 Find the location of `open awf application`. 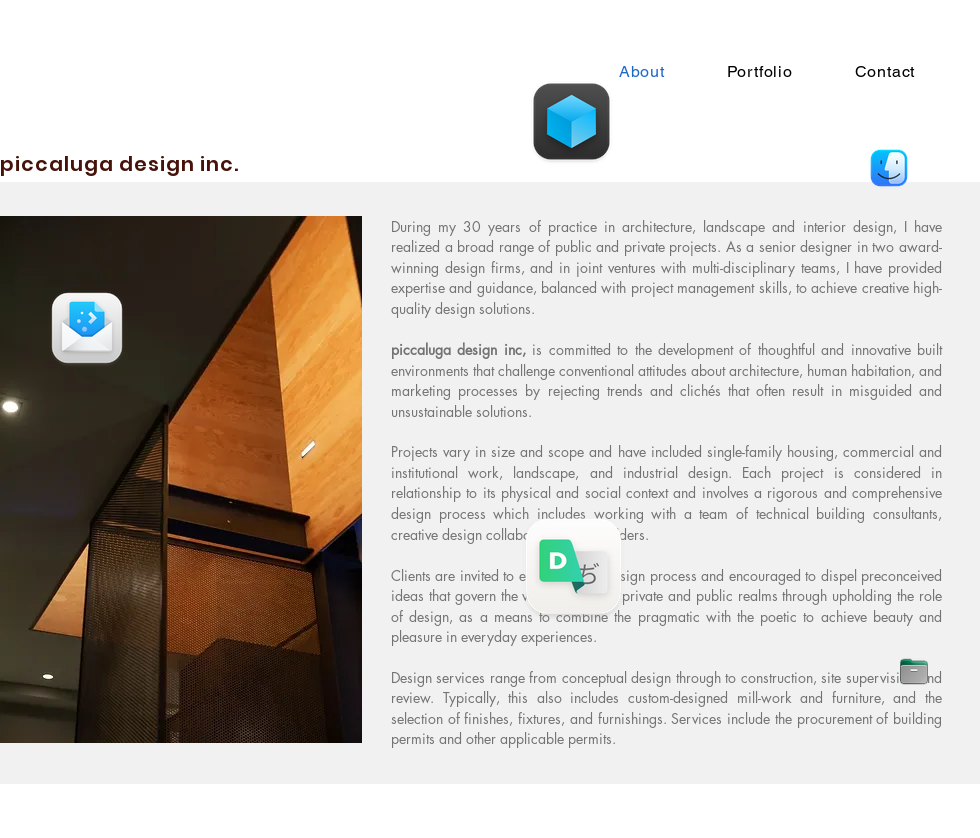

open awf application is located at coordinates (571, 121).